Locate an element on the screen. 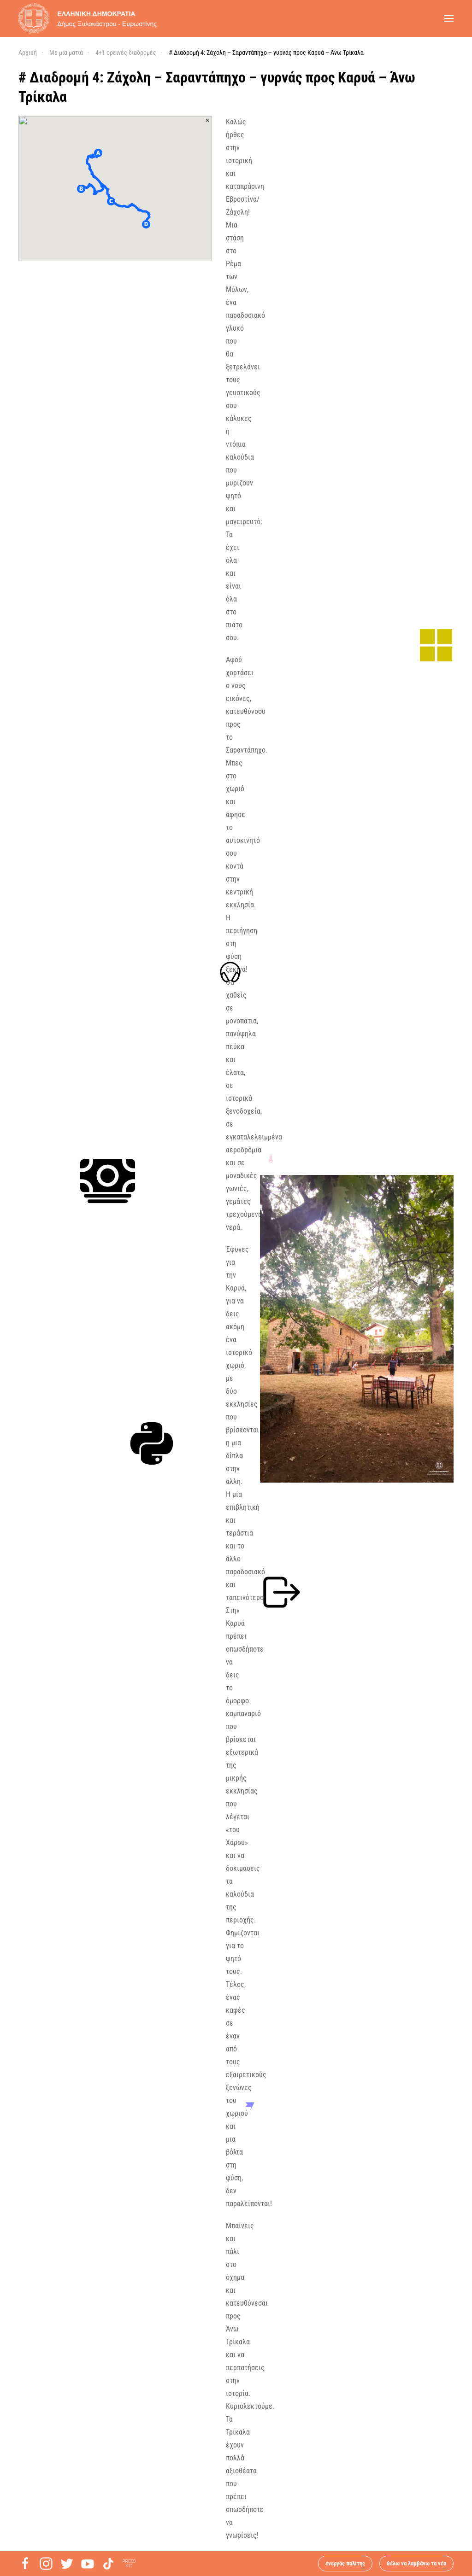 The image size is (472, 2576). view current temperature is located at coordinates (271, 1158).